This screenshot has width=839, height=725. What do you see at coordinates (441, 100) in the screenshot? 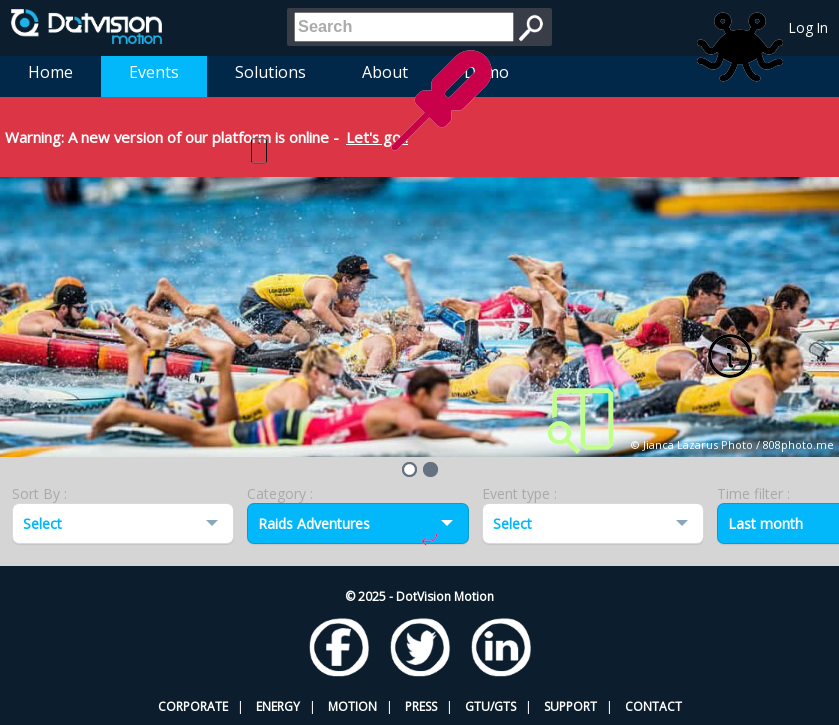
I see `access settings or configuration options` at bounding box center [441, 100].